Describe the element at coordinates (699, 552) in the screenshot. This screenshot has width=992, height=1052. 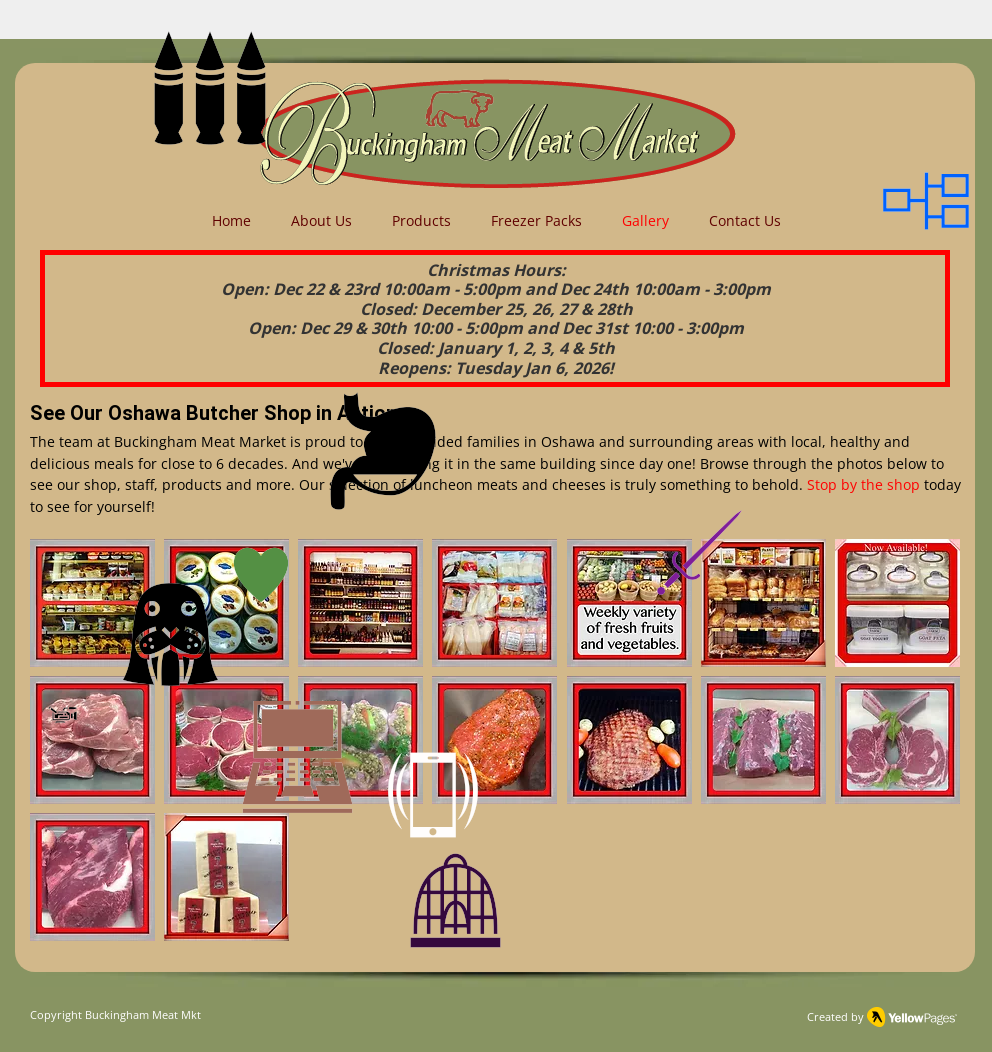
I see `equip a stiletto or dagger weapon` at that location.